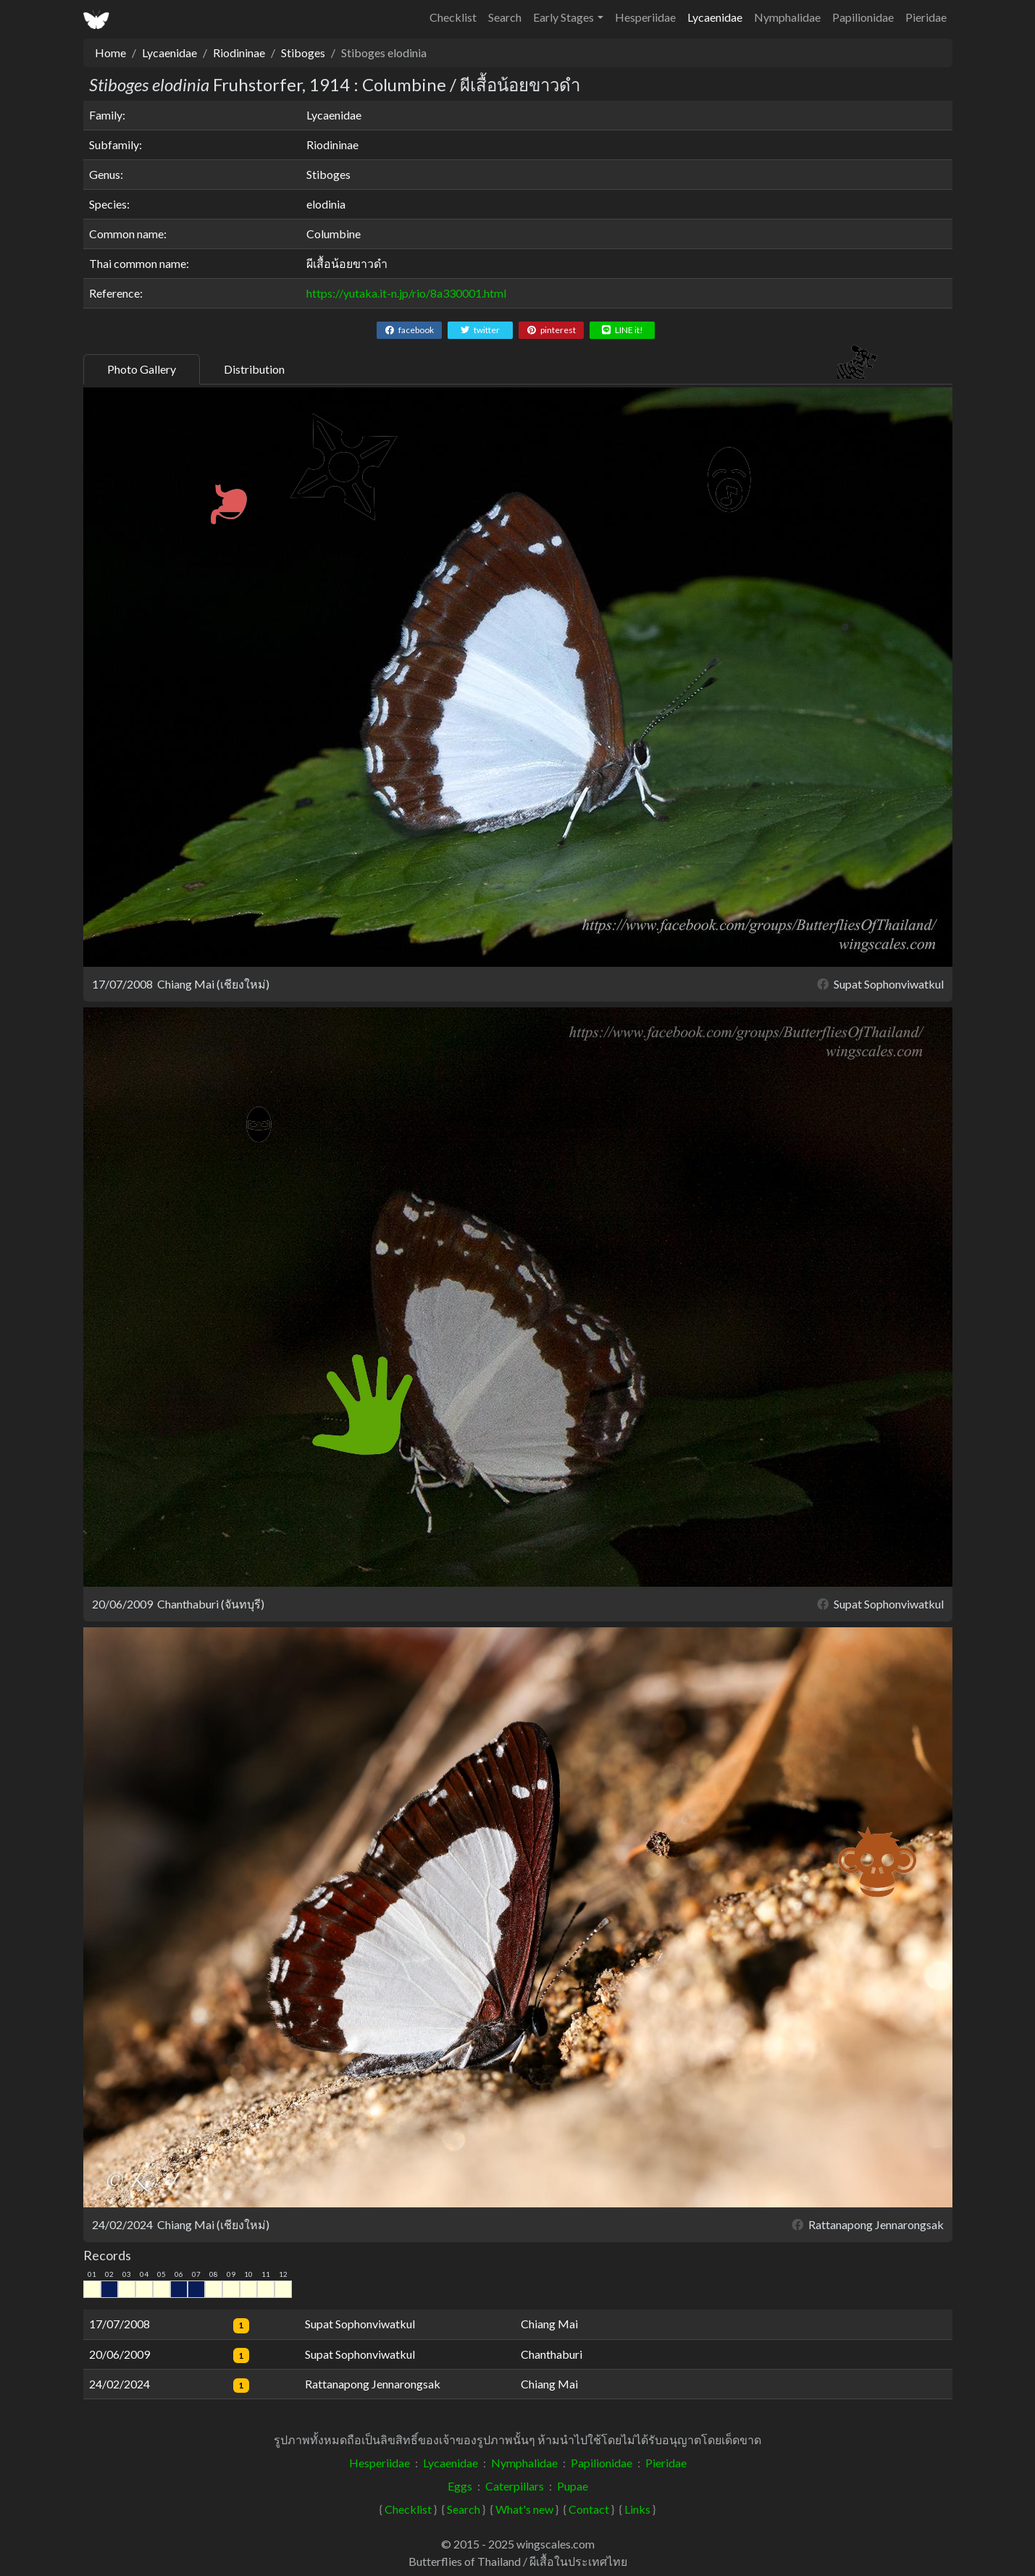  I want to click on access karaoke or singing features, so click(729, 479).